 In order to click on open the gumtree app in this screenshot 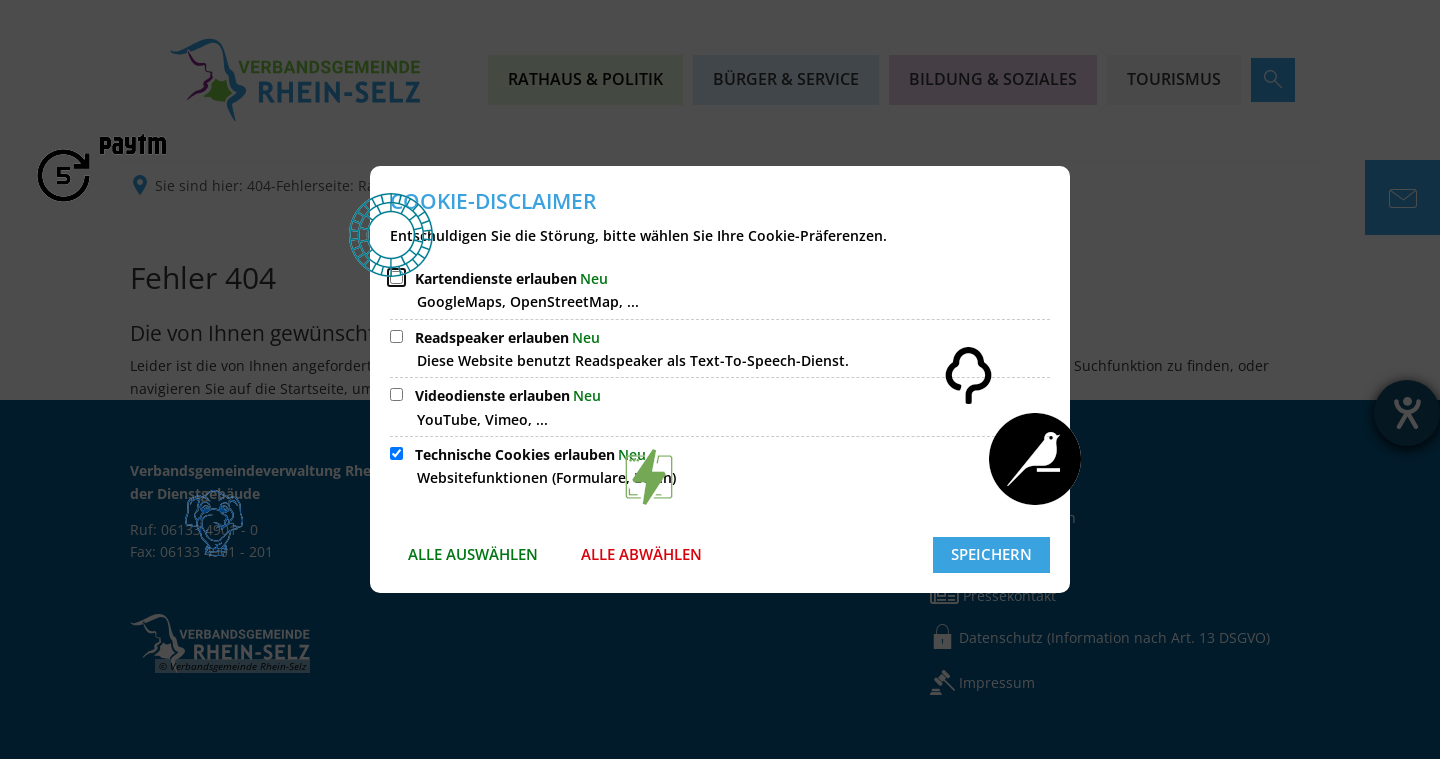, I will do `click(968, 375)`.